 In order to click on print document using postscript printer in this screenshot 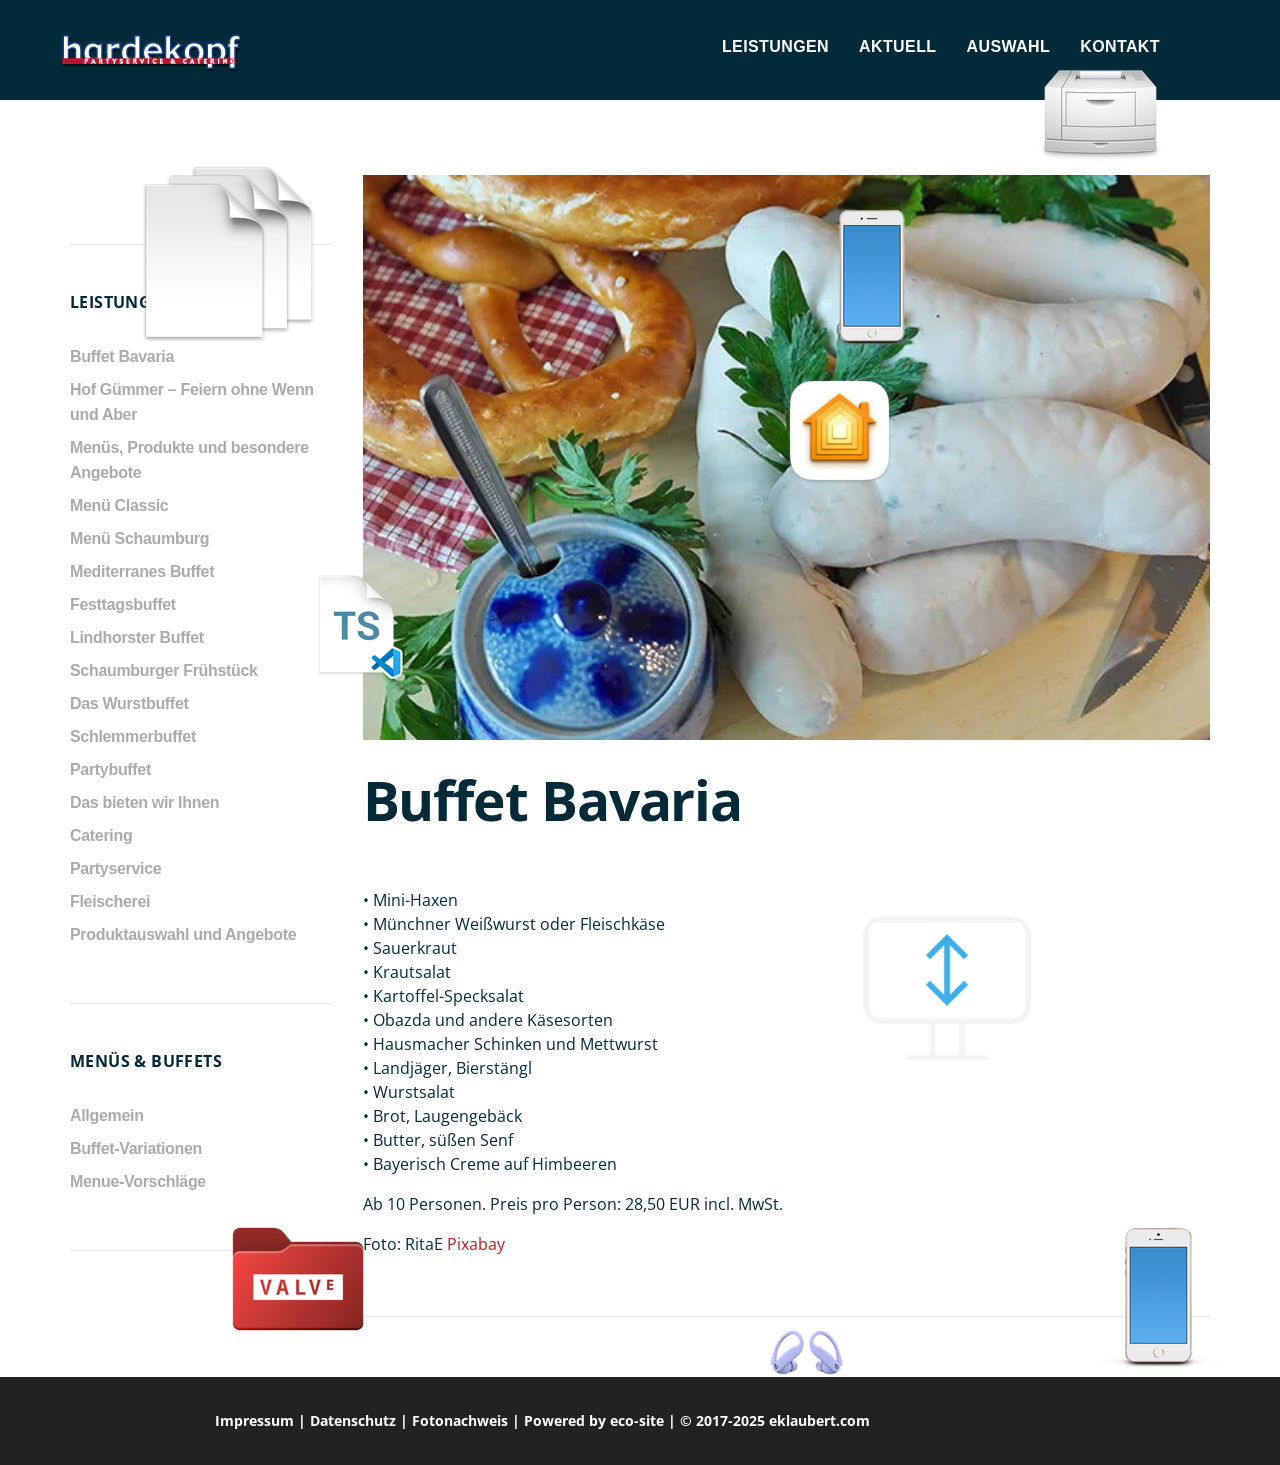, I will do `click(1100, 112)`.